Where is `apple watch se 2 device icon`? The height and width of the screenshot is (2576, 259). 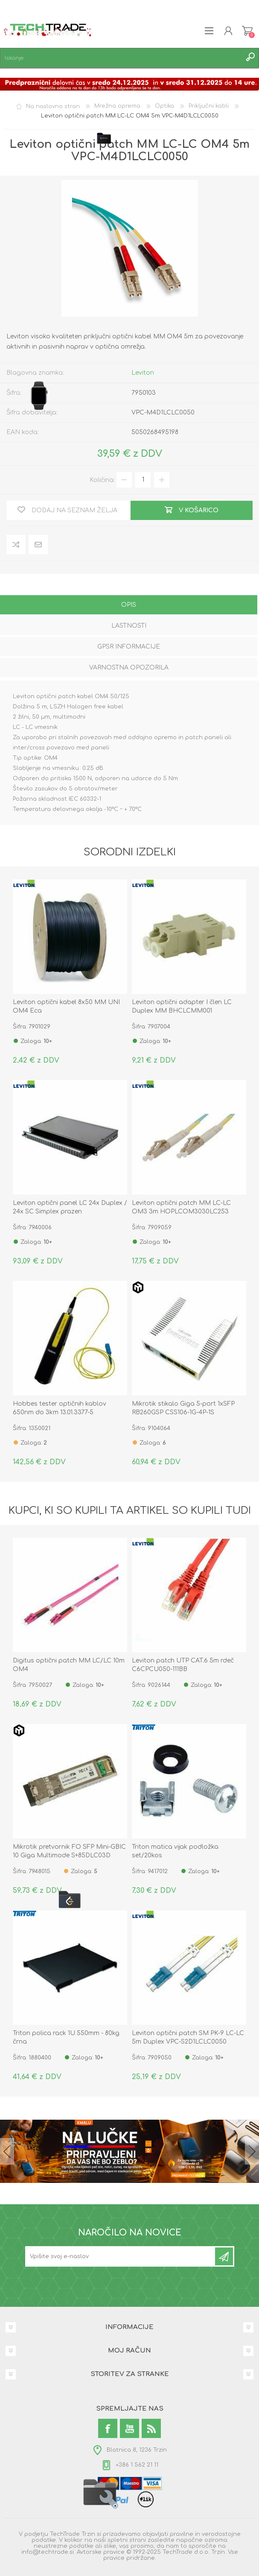
apple watch se 2 device icon is located at coordinates (39, 396).